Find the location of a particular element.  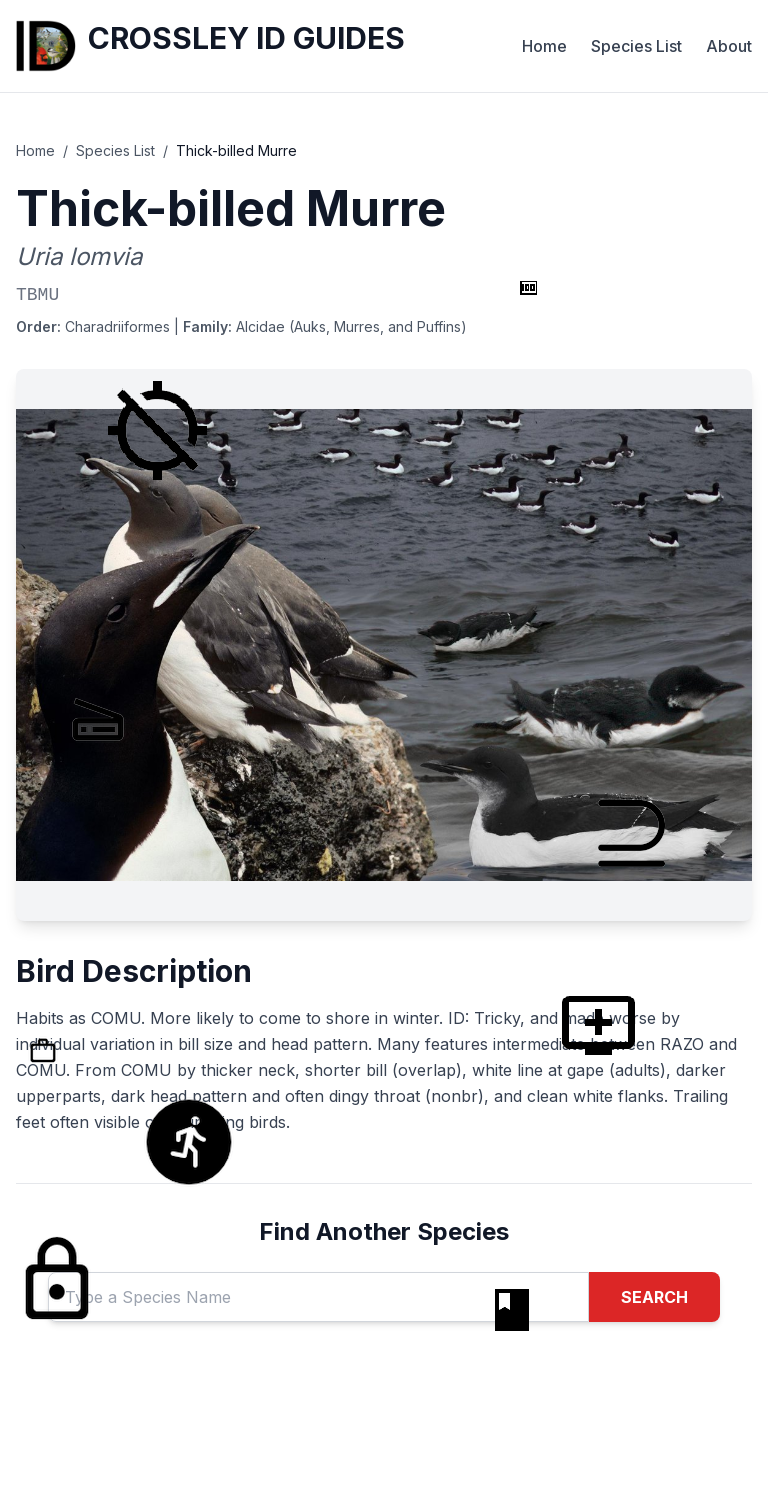

access your classes or courses is located at coordinates (512, 1310).